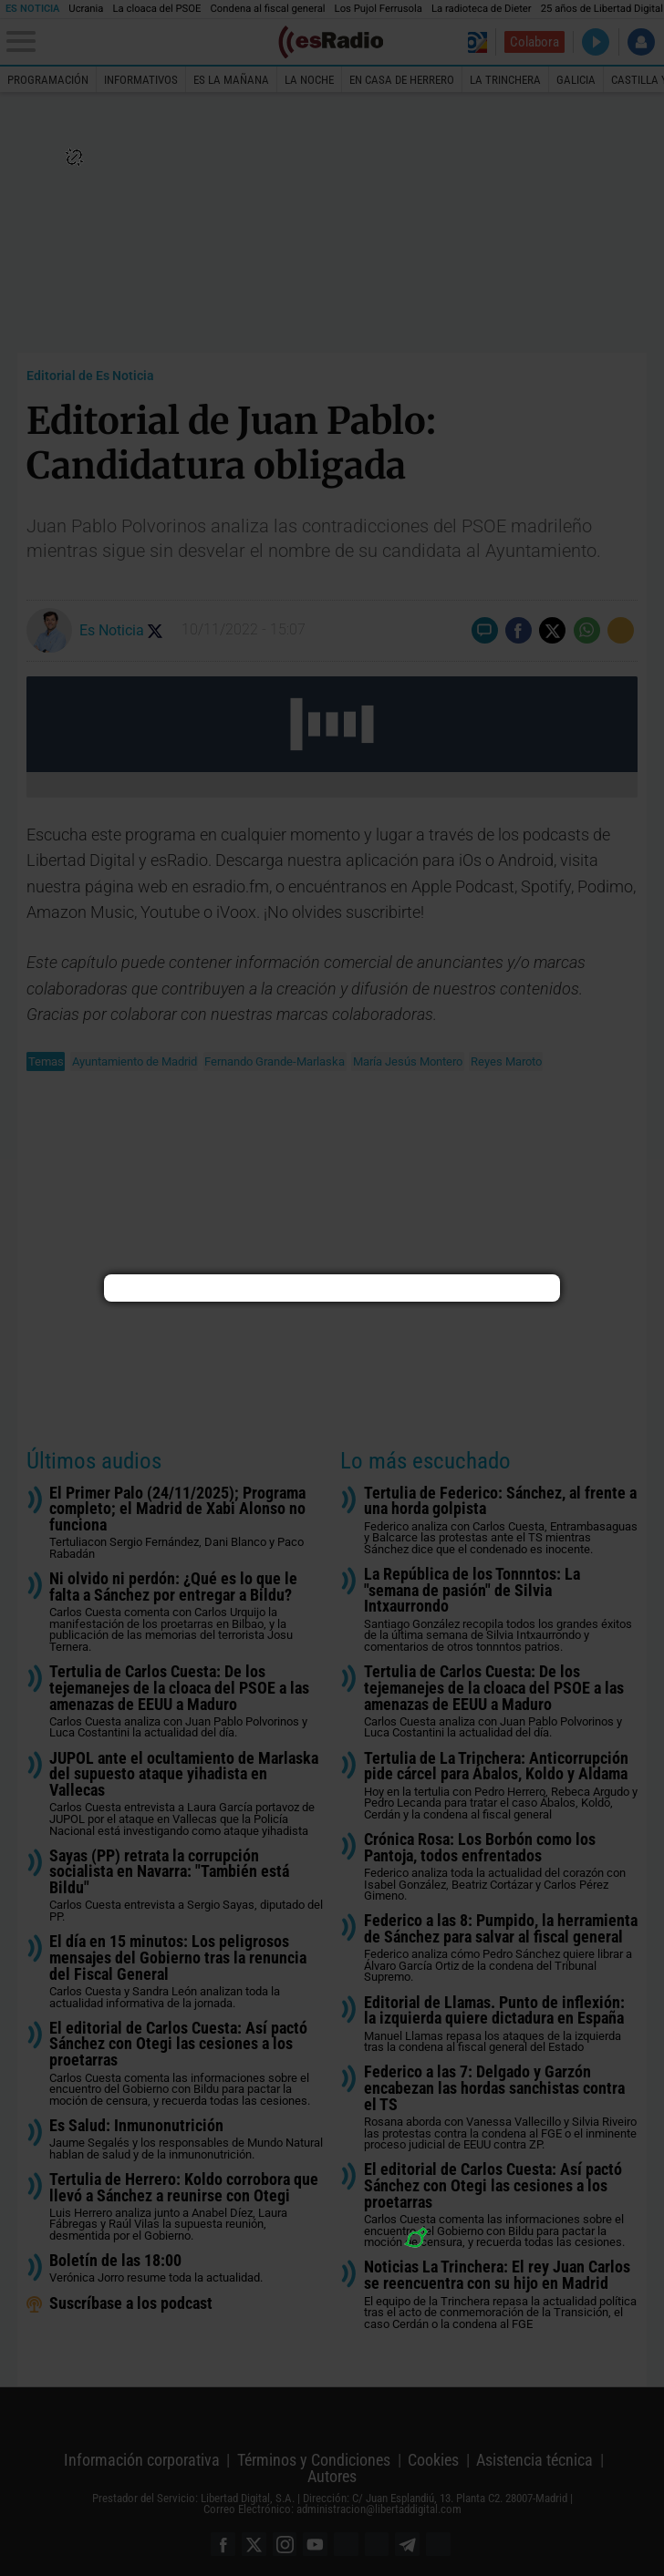  What do you see at coordinates (74, 157) in the screenshot?
I see `unlink or break a connected URL` at bounding box center [74, 157].